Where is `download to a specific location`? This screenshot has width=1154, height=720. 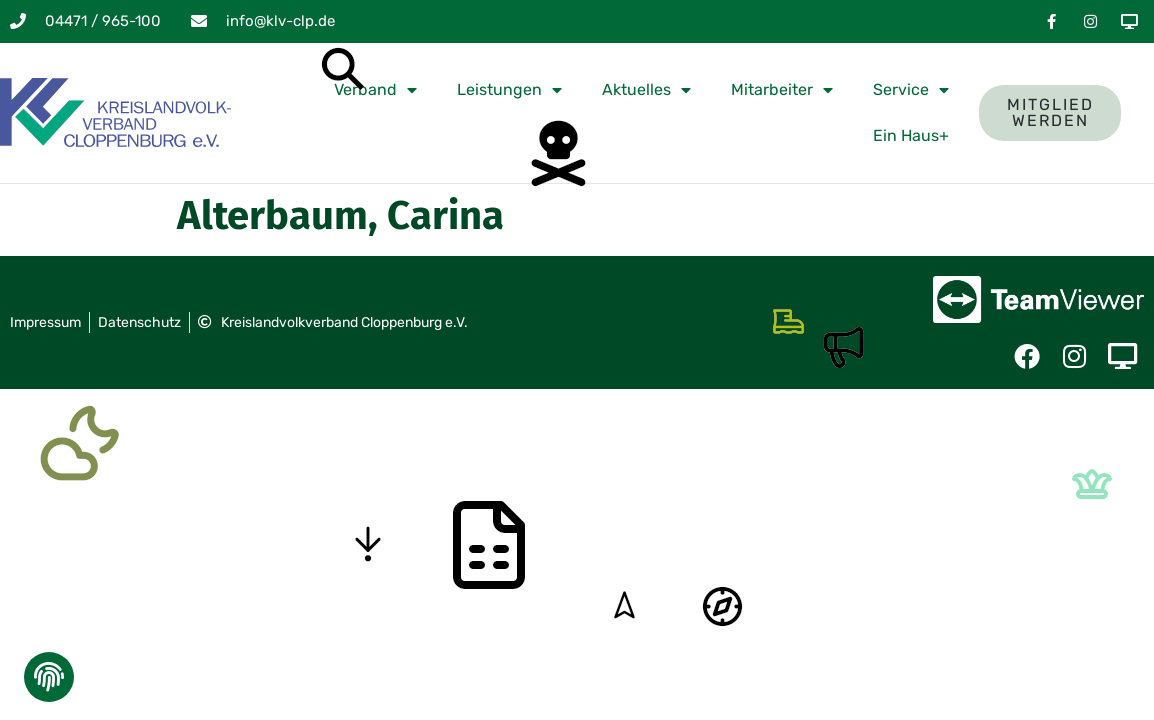
download to a specific location is located at coordinates (368, 544).